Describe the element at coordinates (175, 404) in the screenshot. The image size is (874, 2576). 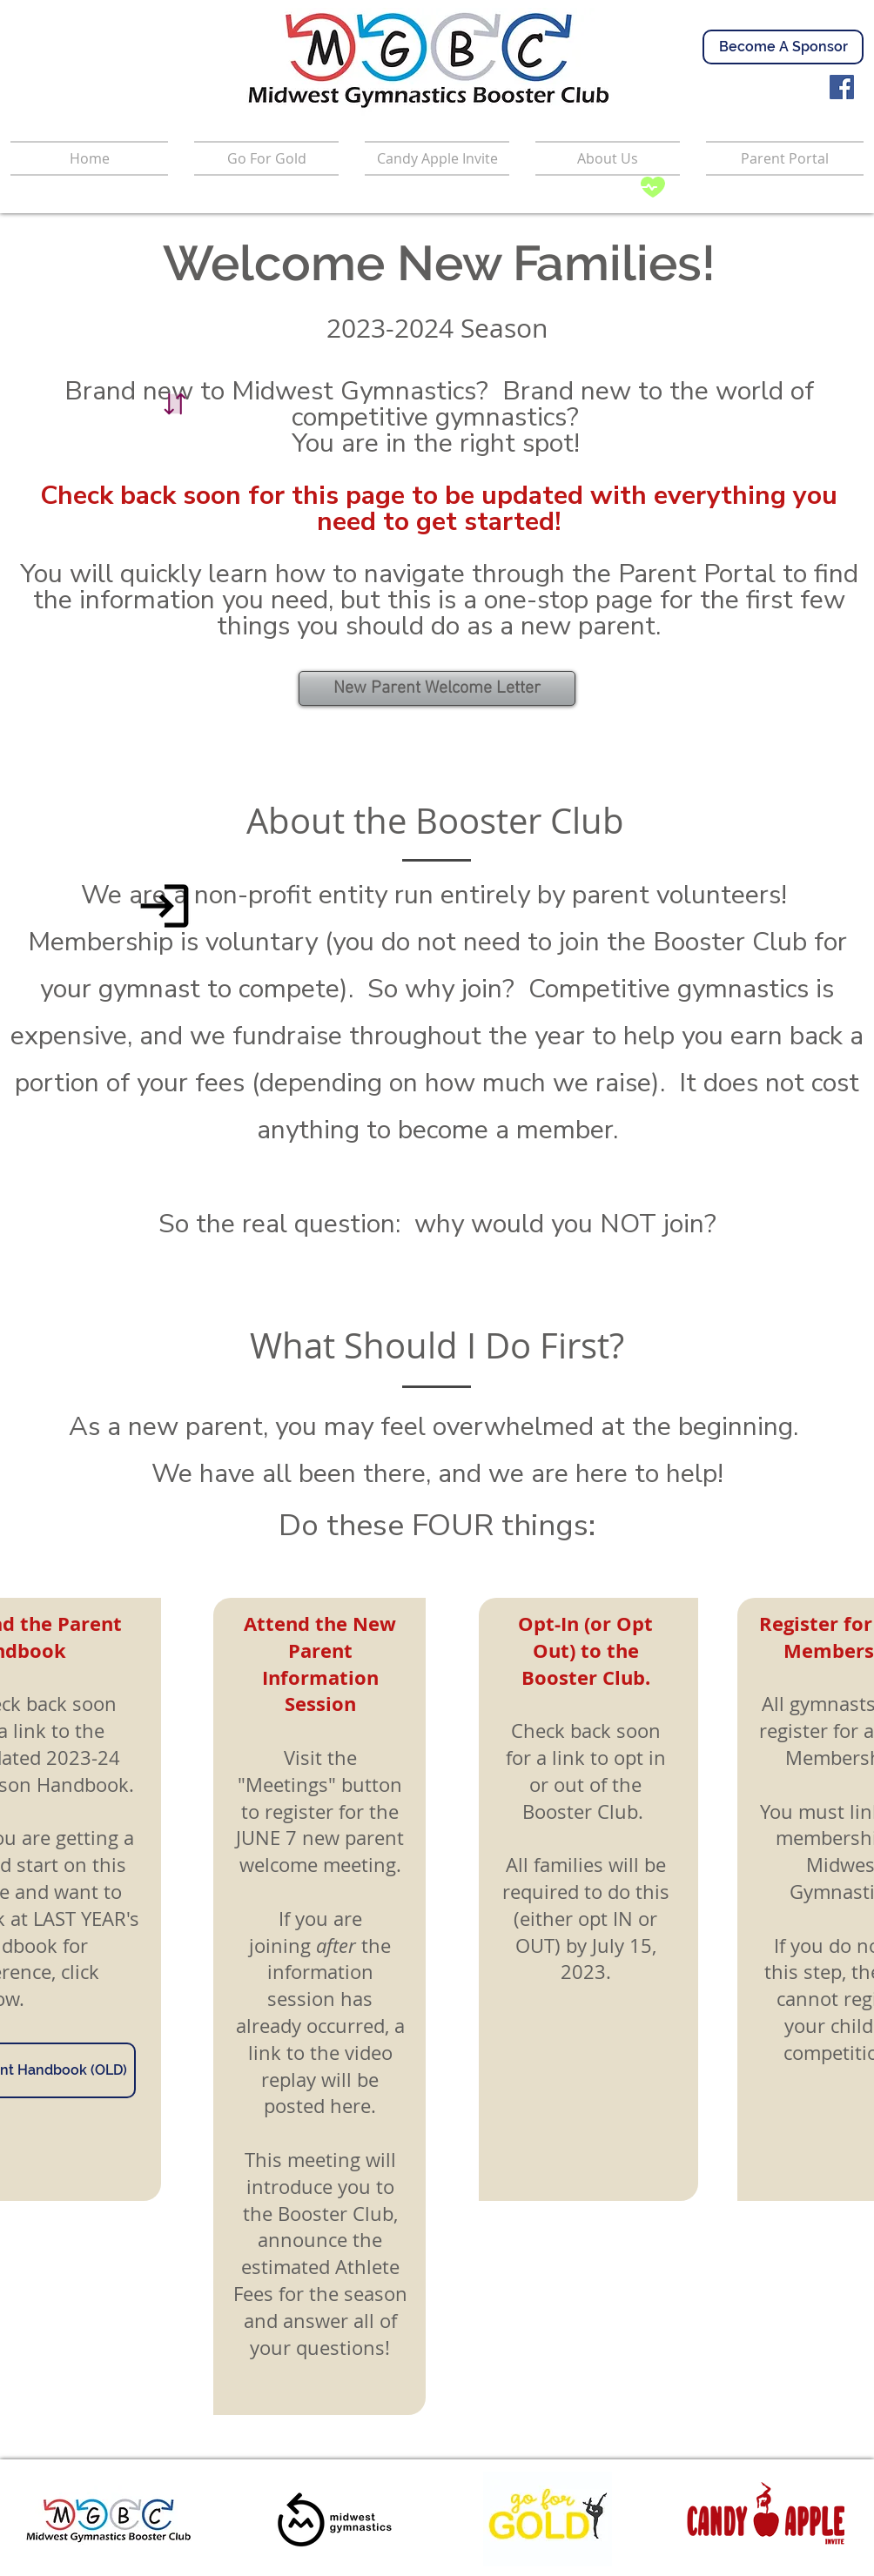
I see `sort items in ascending or descending order` at that location.